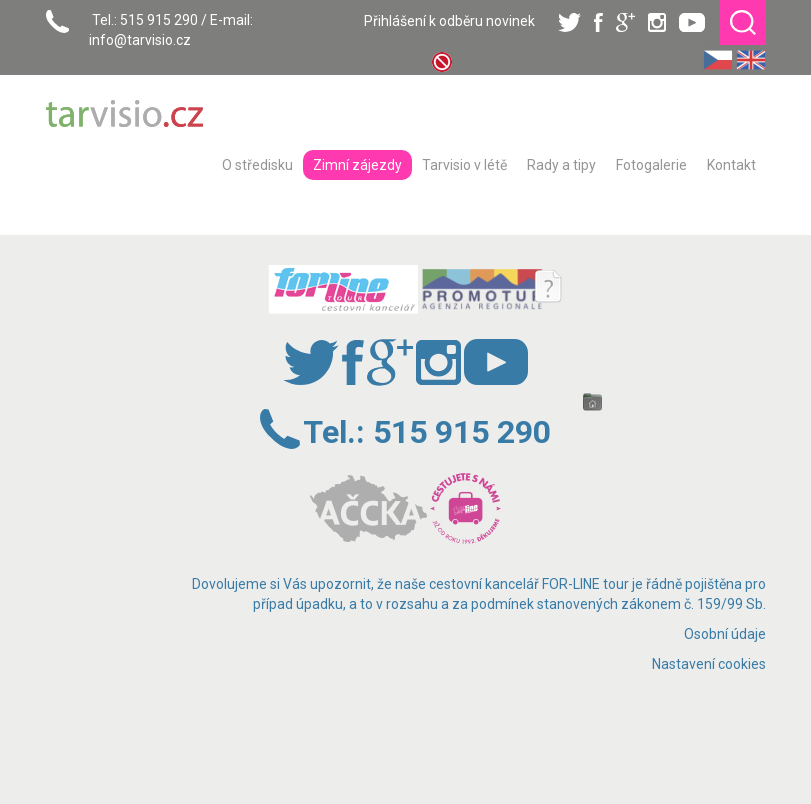 The width and height of the screenshot is (811, 804). What do you see at coordinates (442, 62) in the screenshot?
I see `delete selected item` at bounding box center [442, 62].